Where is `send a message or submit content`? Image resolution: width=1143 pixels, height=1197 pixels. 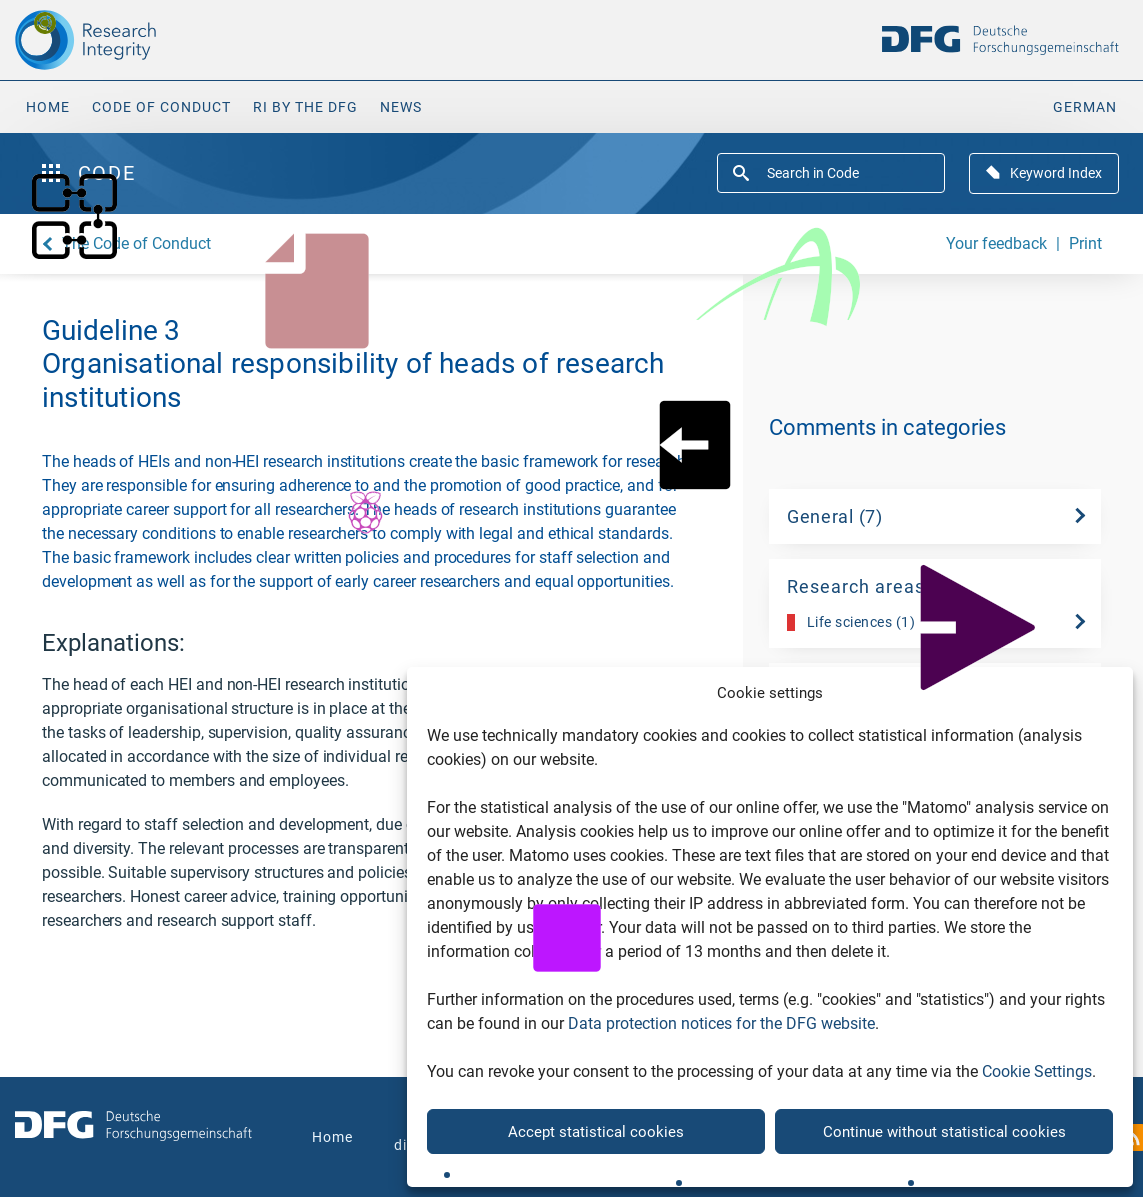 send a message or submit content is located at coordinates (973, 627).